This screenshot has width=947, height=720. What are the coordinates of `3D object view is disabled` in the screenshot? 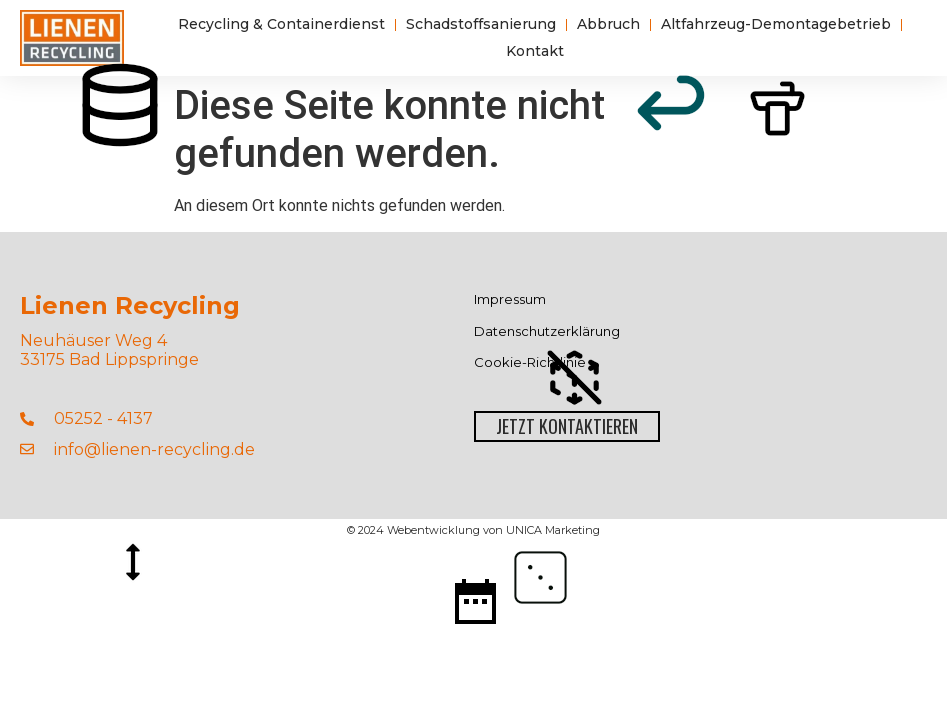 It's located at (574, 377).